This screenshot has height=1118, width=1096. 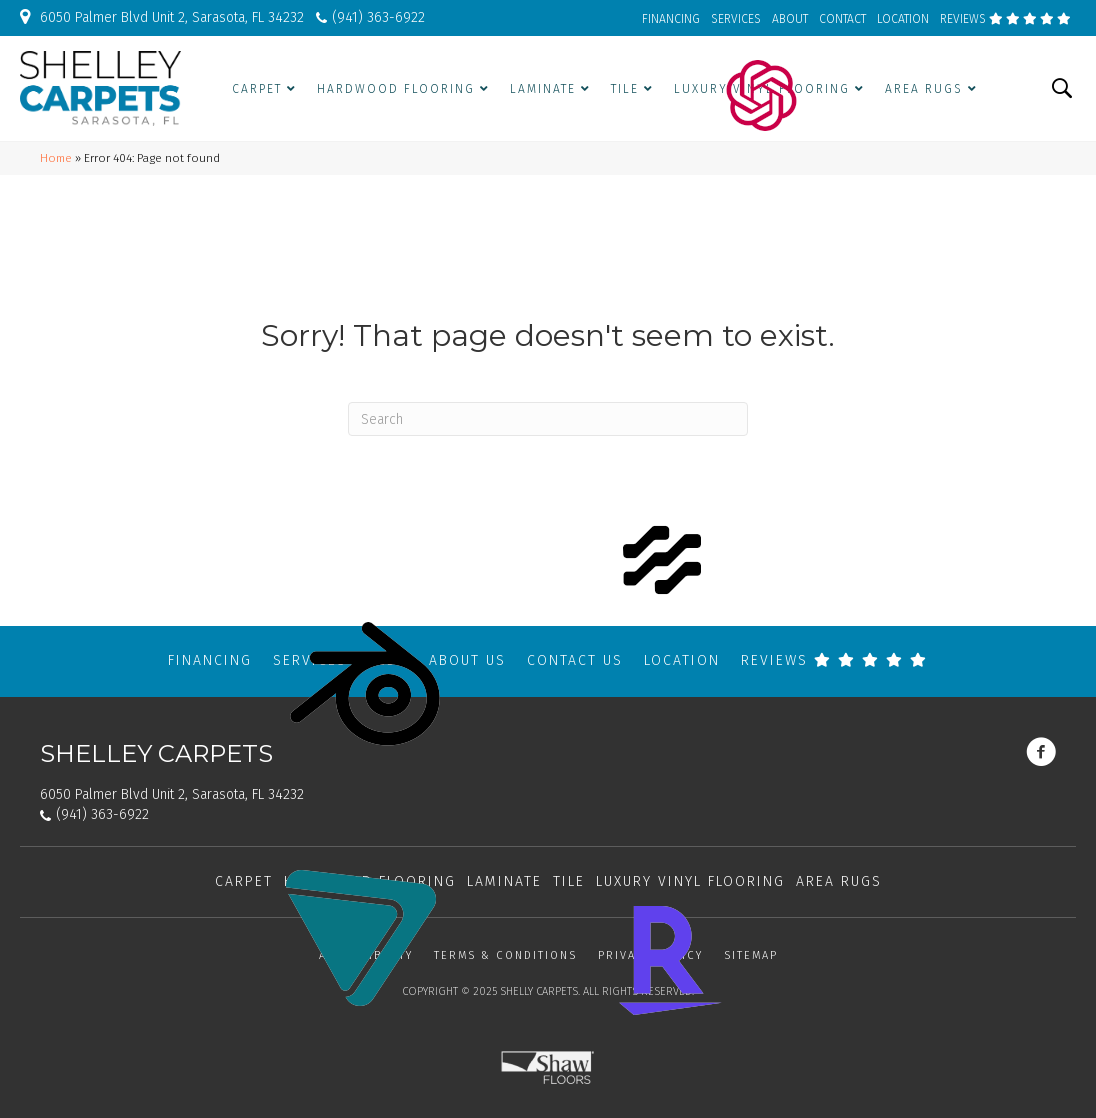 I want to click on open the Rakuten app, so click(x=670, y=960).